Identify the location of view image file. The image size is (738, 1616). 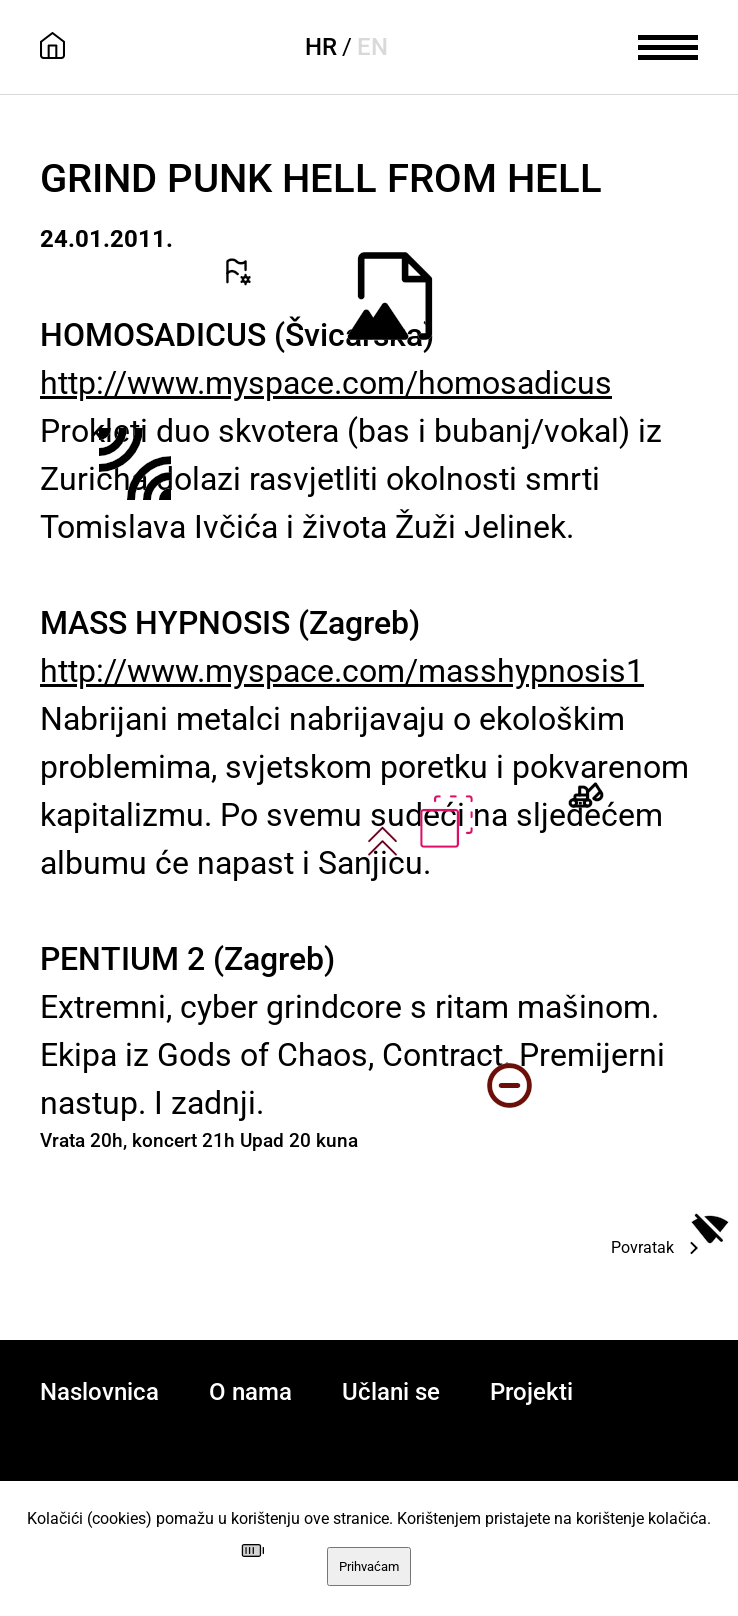
(395, 296).